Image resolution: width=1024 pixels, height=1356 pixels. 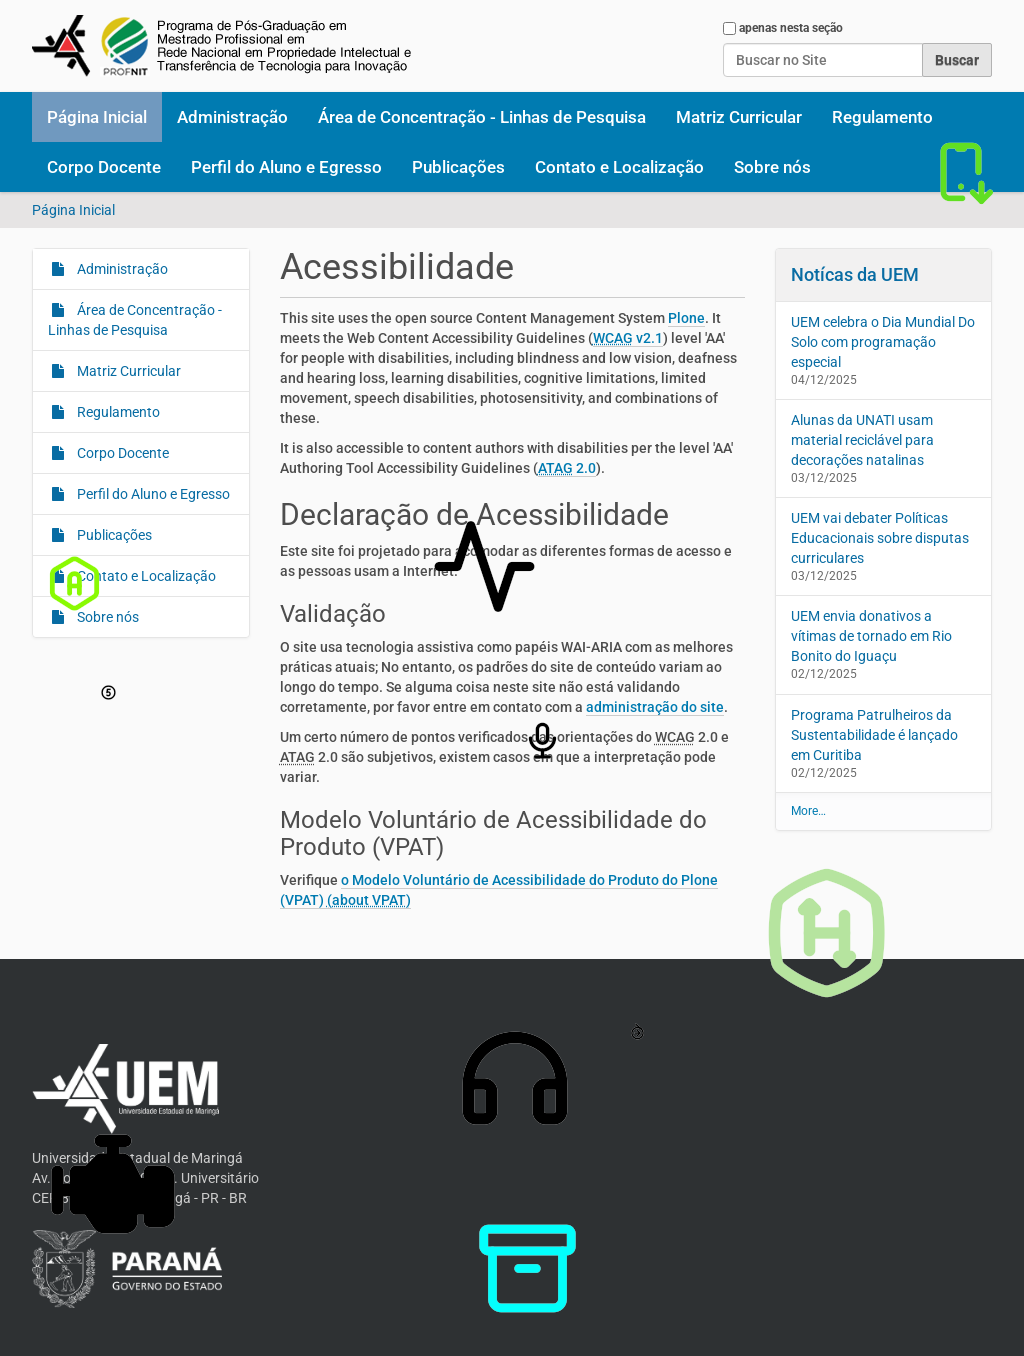 What do you see at coordinates (484, 566) in the screenshot?
I see `view activity or health metrics` at bounding box center [484, 566].